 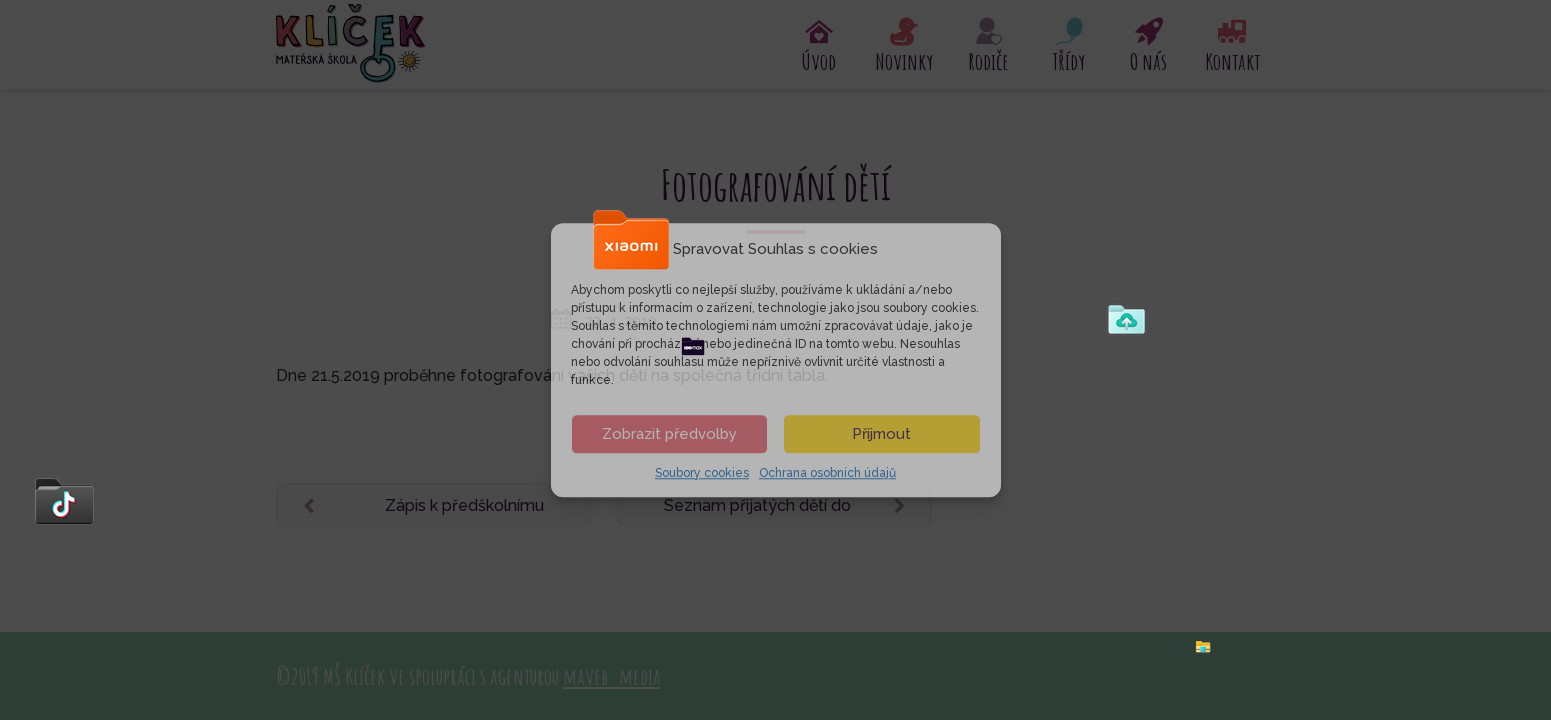 I want to click on access an unlocked or unprotected folder, so click(x=1203, y=647).